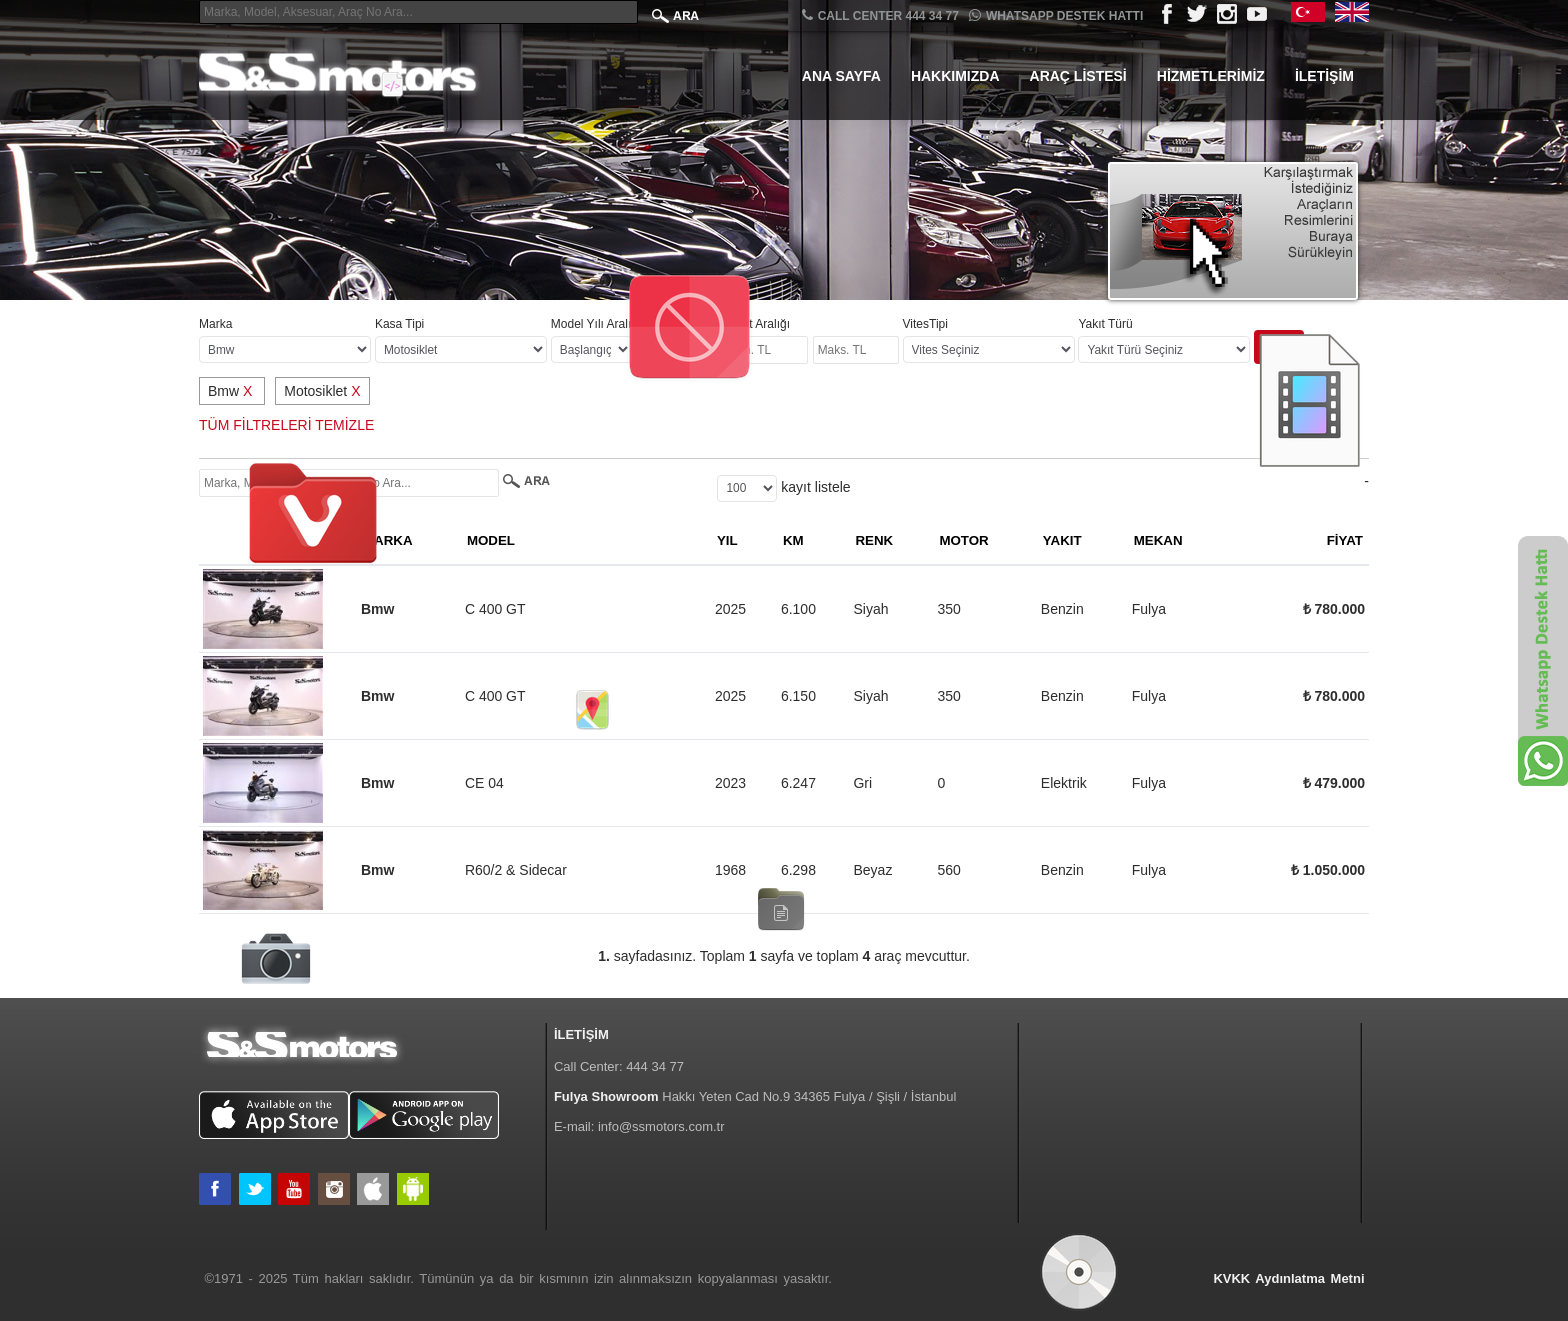 This screenshot has width=1568, height=1321. What do you see at coordinates (1309, 400) in the screenshot?
I see `open a video file` at bounding box center [1309, 400].